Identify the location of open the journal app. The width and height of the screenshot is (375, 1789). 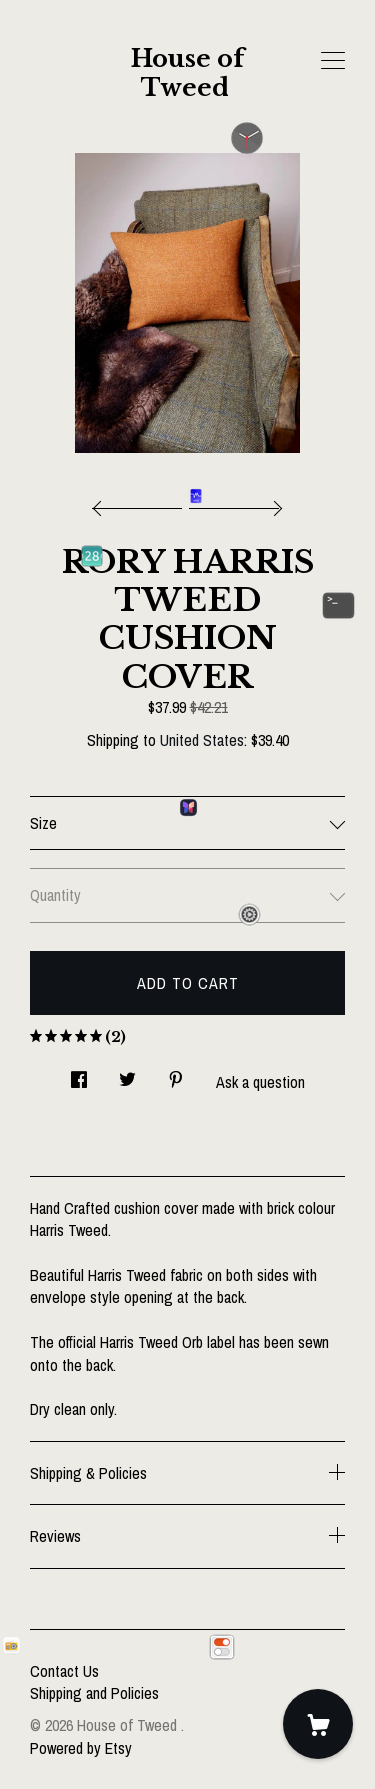
(188, 807).